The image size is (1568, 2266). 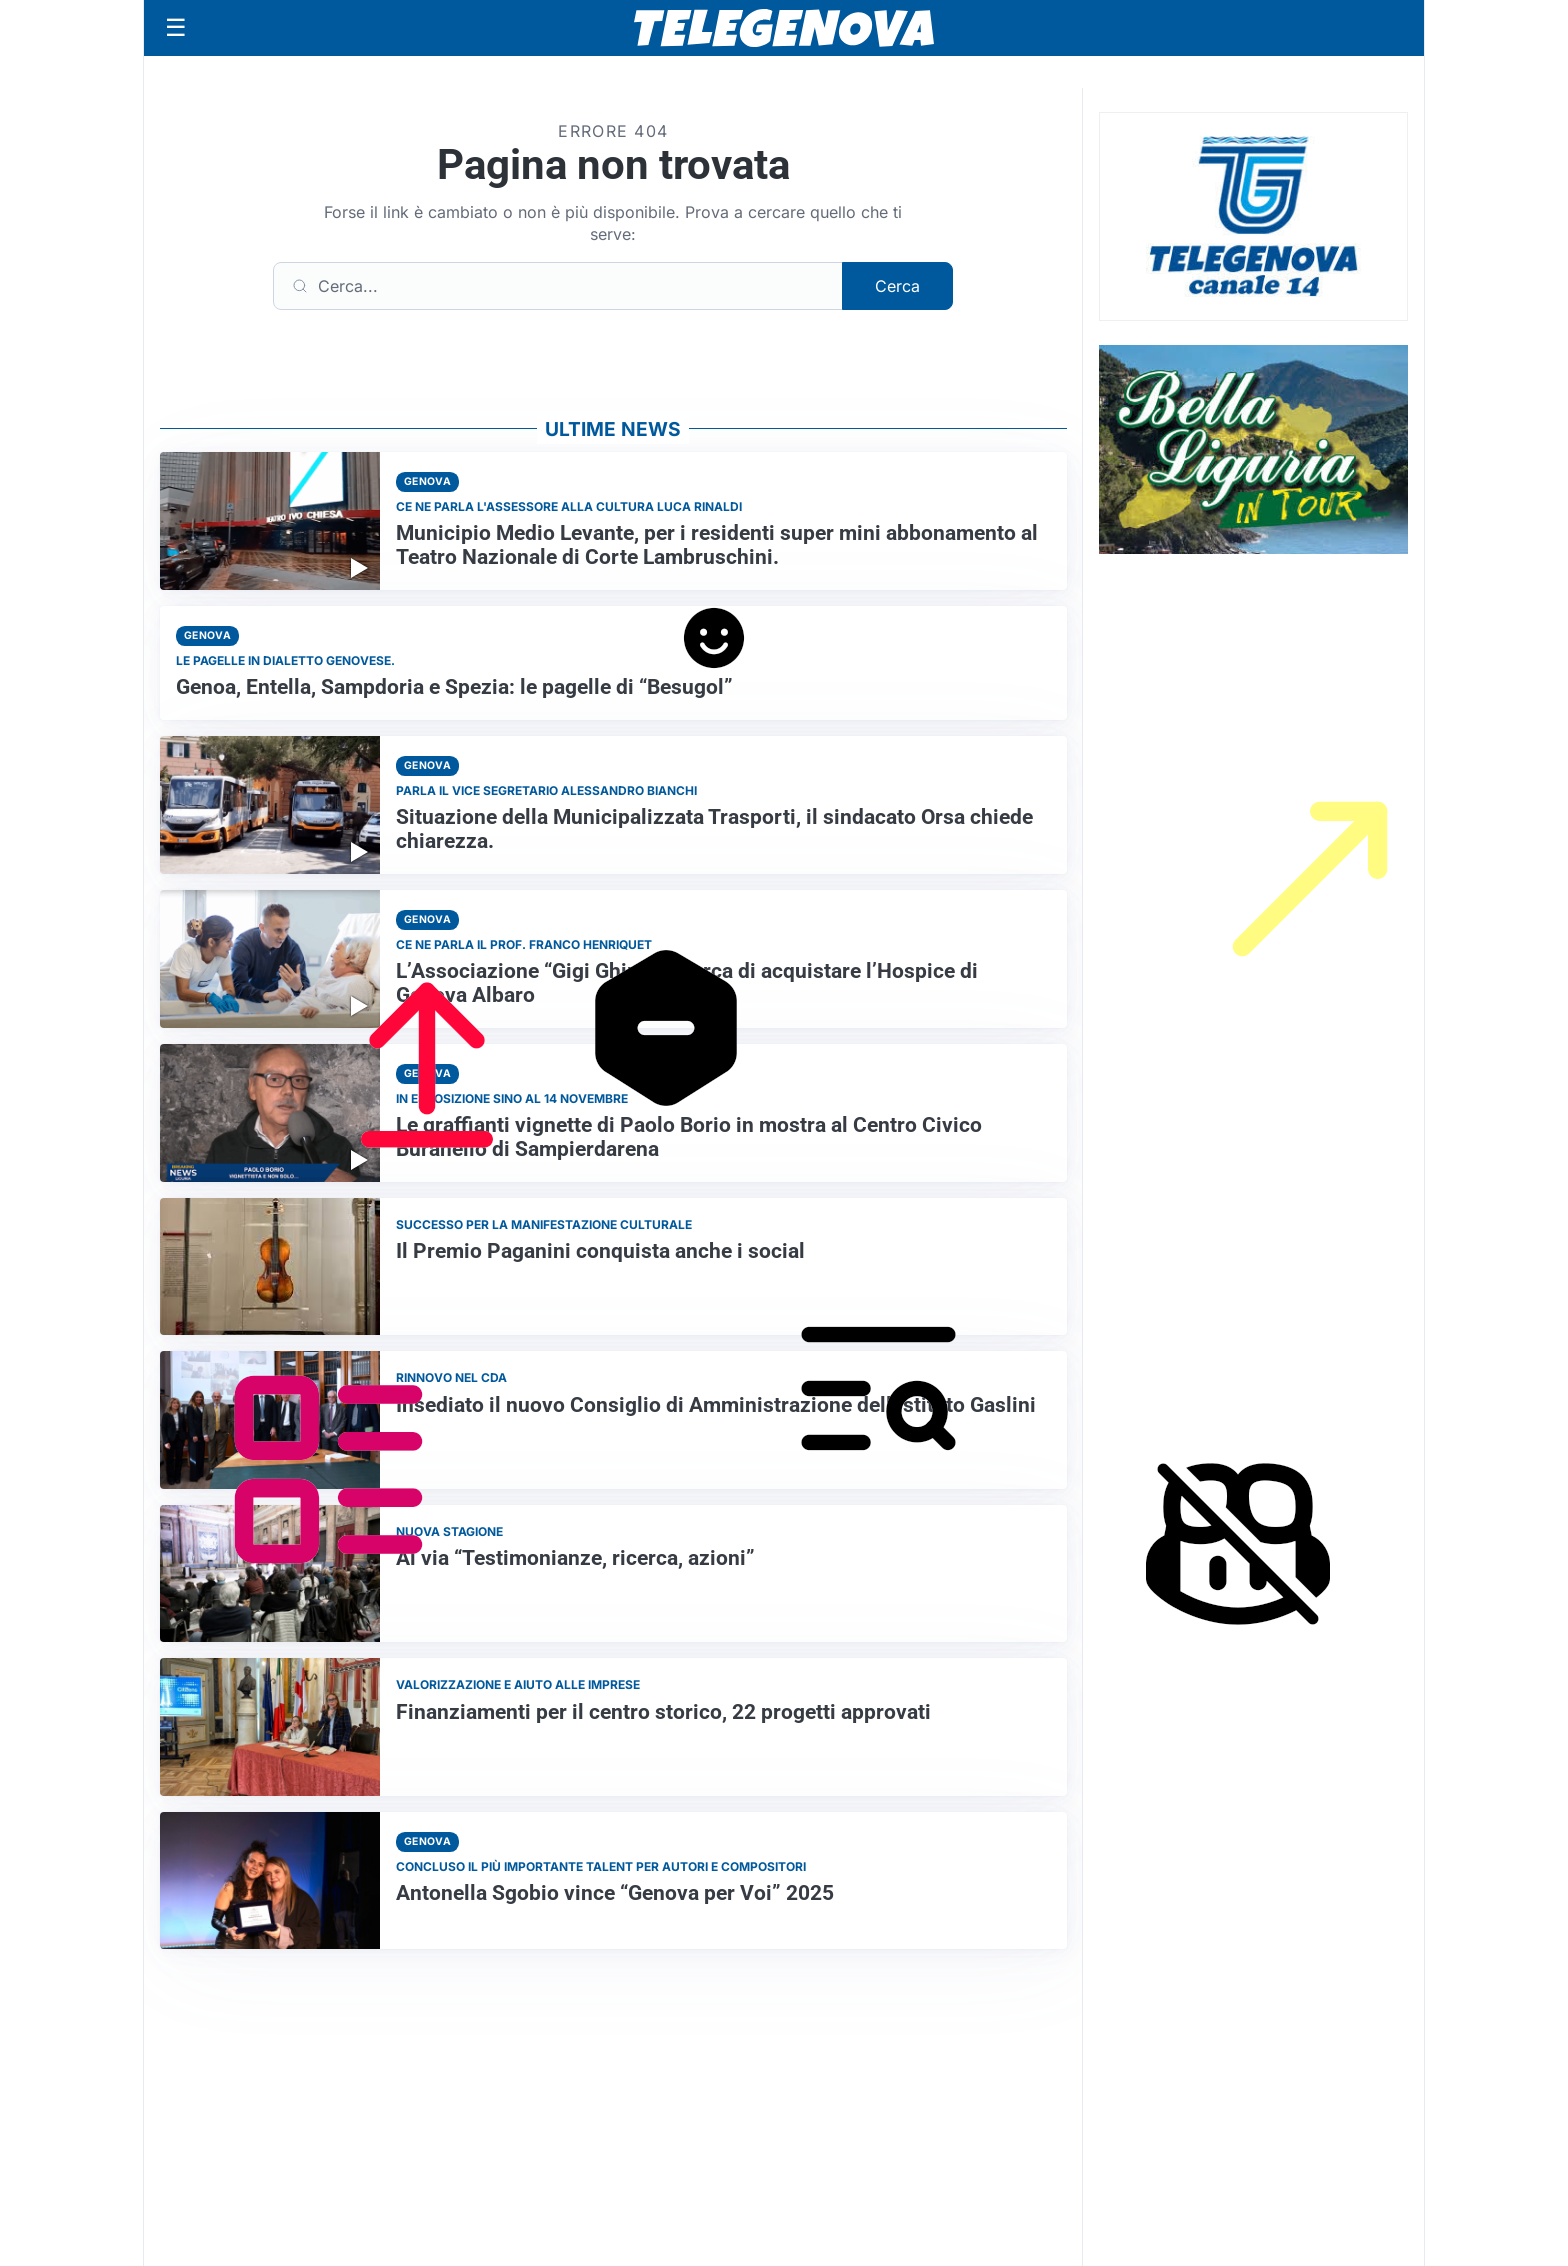 What do you see at coordinates (878, 1388) in the screenshot?
I see `search within text or document content` at bounding box center [878, 1388].